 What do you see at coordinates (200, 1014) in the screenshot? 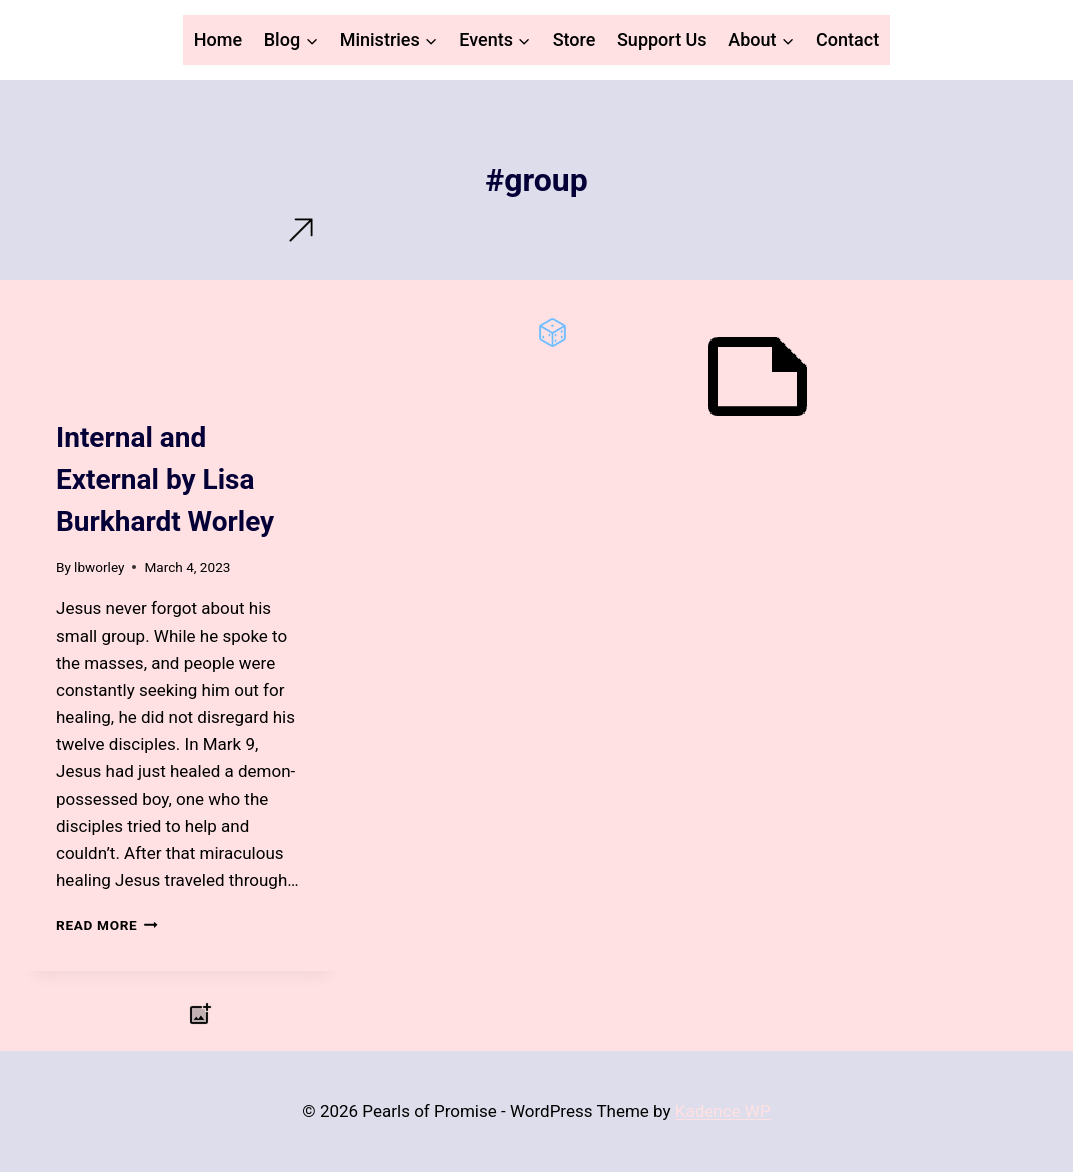
I see `add a new photo to your gallery` at bounding box center [200, 1014].